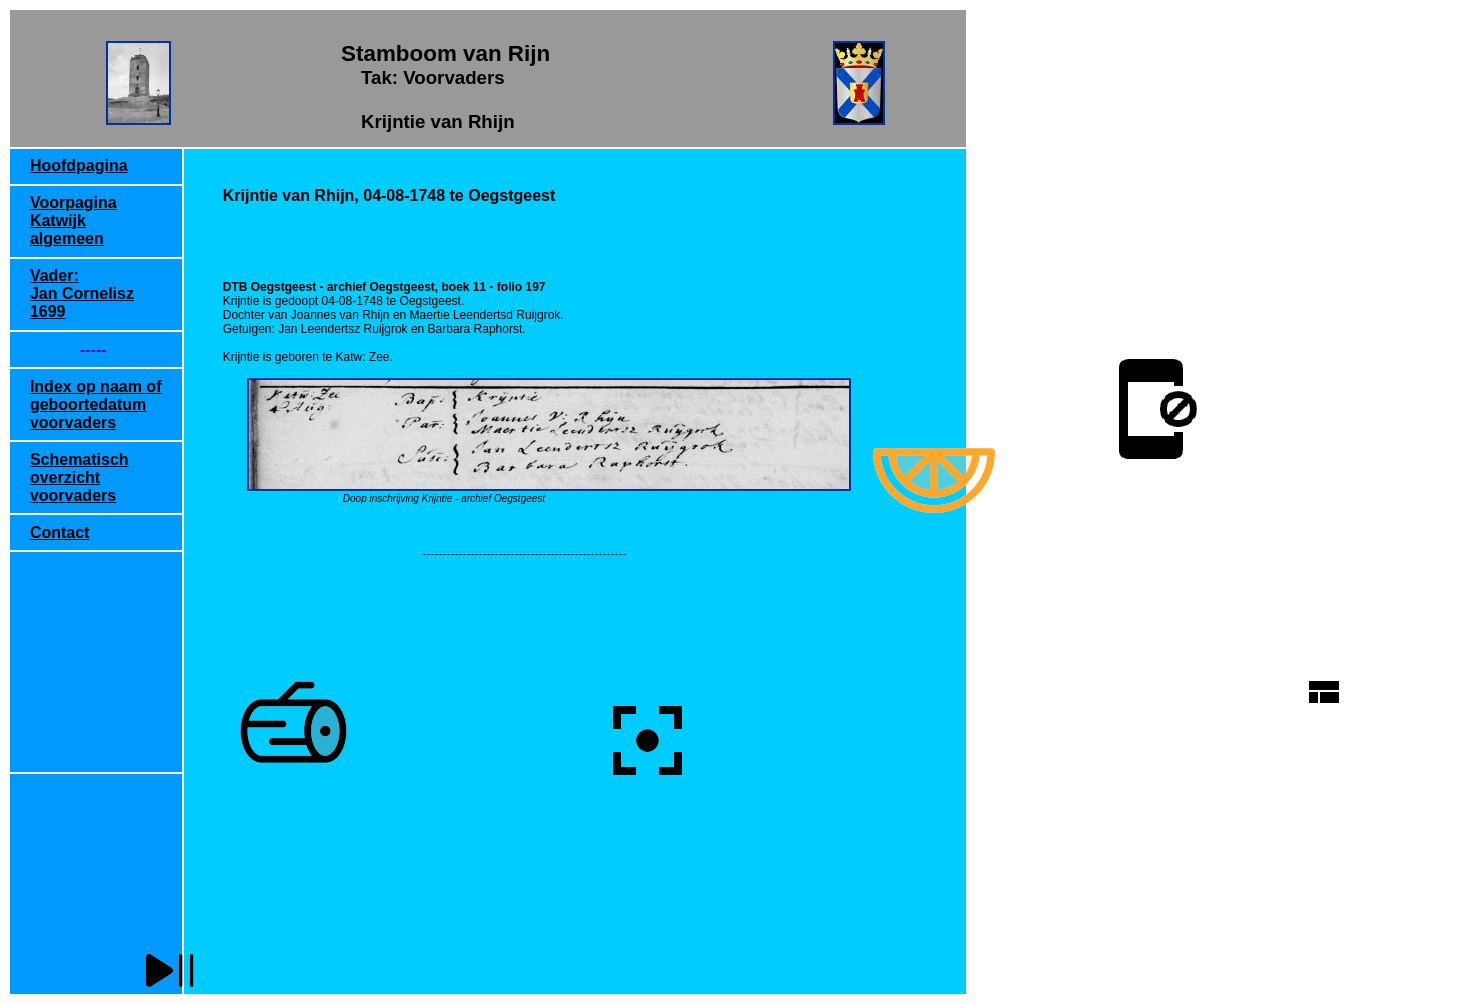 The width and height of the screenshot is (1467, 1004). I want to click on view activity log or history, so click(293, 727).